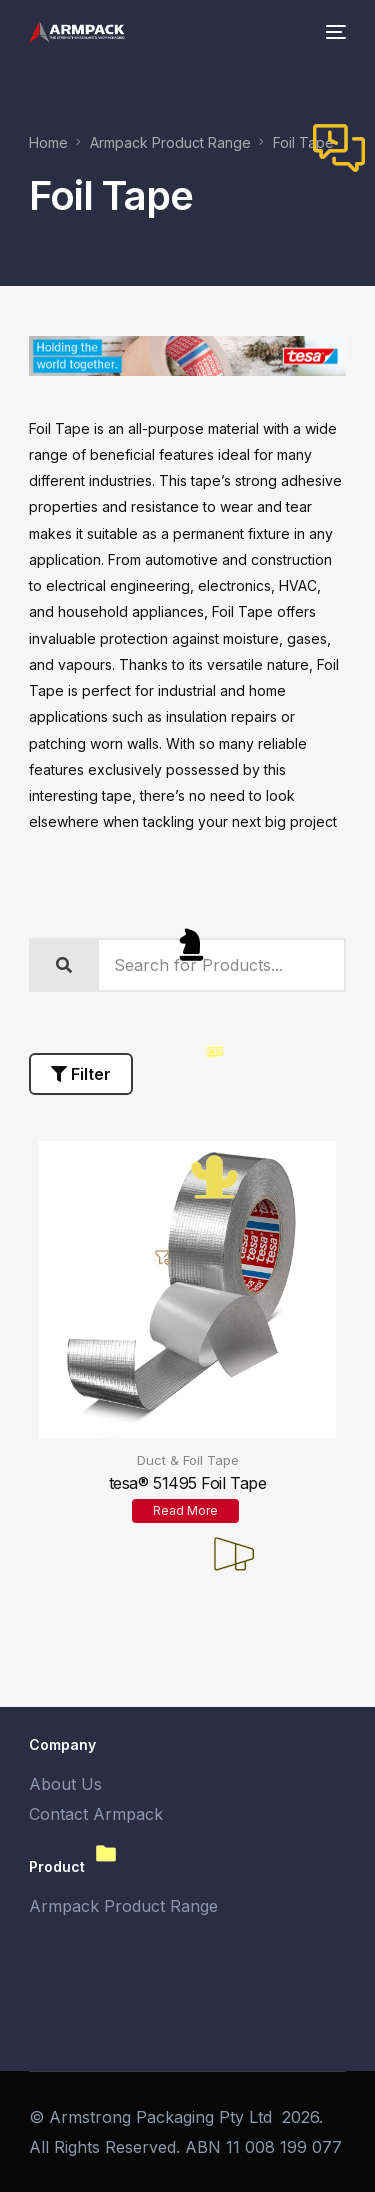 This screenshot has width=375, height=2192. Describe the element at coordinates (162, 1257) in the screenshot. I see `pin or save current filter settings` at that location.